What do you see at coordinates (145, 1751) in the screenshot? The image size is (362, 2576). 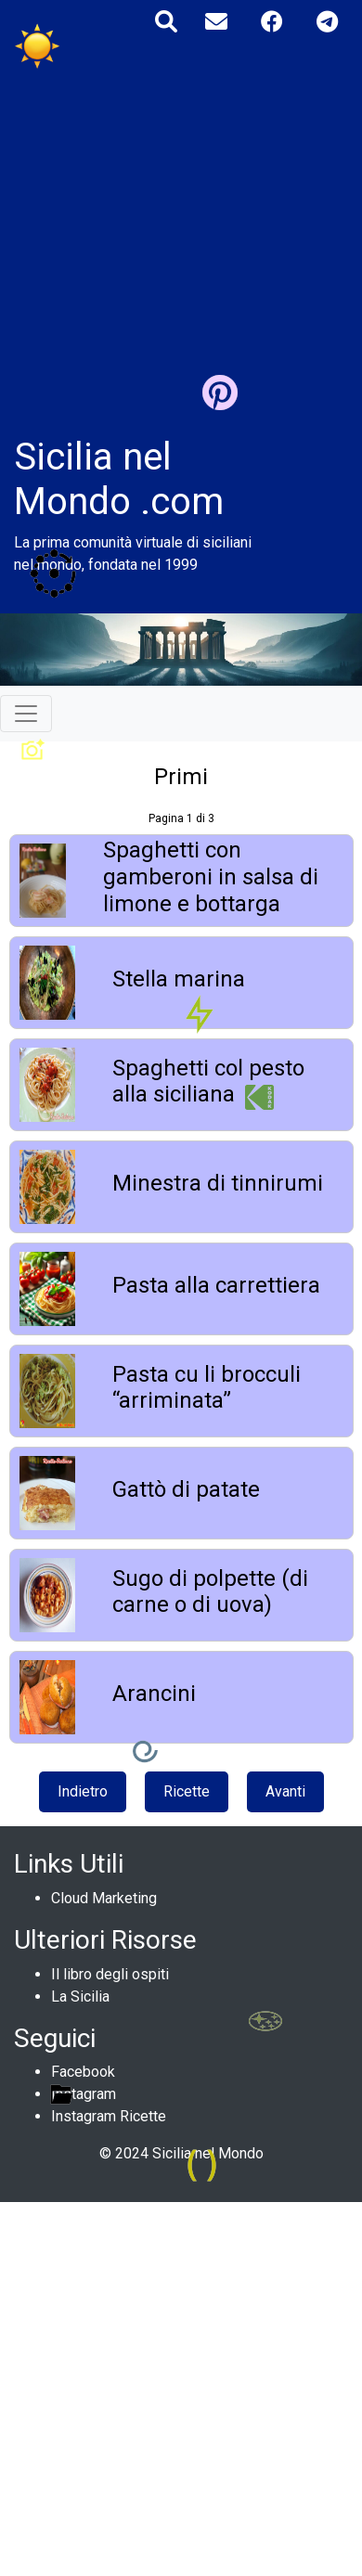 I see `every.org logo` at bounding box center [145, 1751].